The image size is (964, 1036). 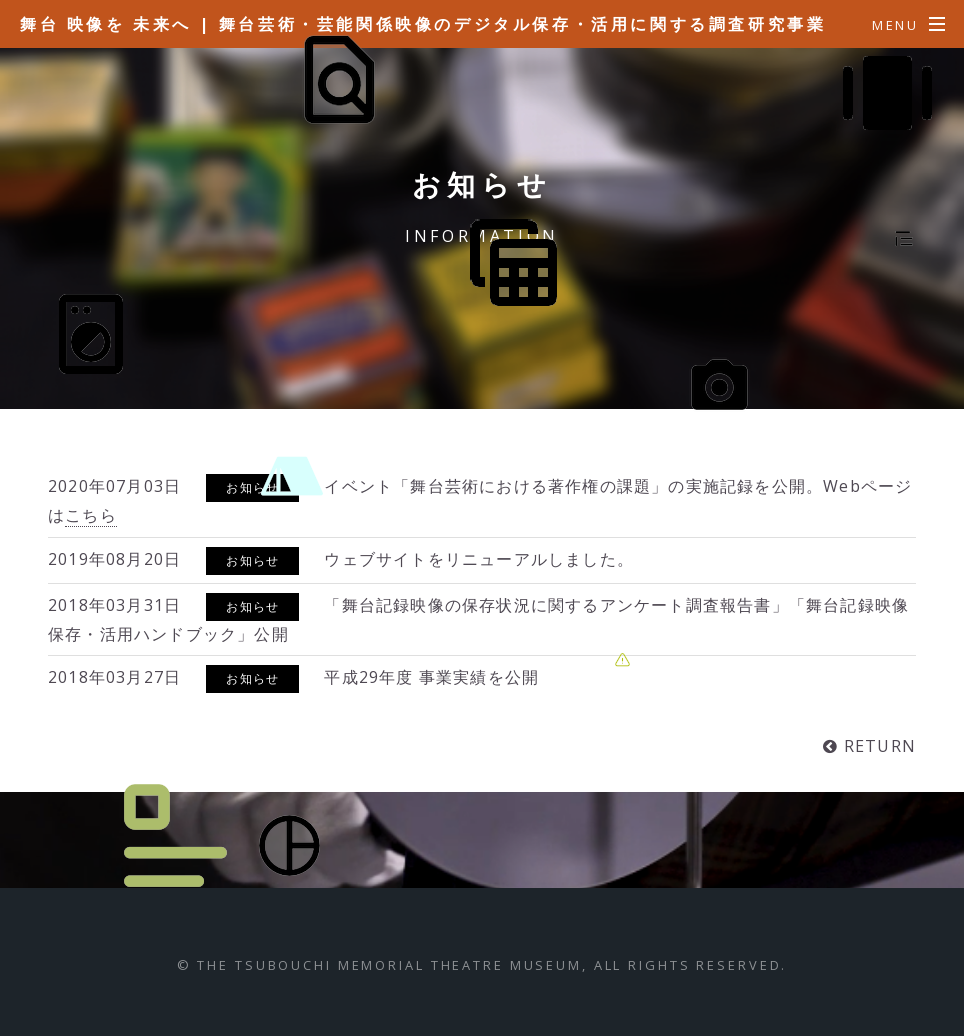 What do you see at coordinates (292, 478) in the screenshot?
I see `access camping or outdoor activity features` at bounding box center [292, 478].